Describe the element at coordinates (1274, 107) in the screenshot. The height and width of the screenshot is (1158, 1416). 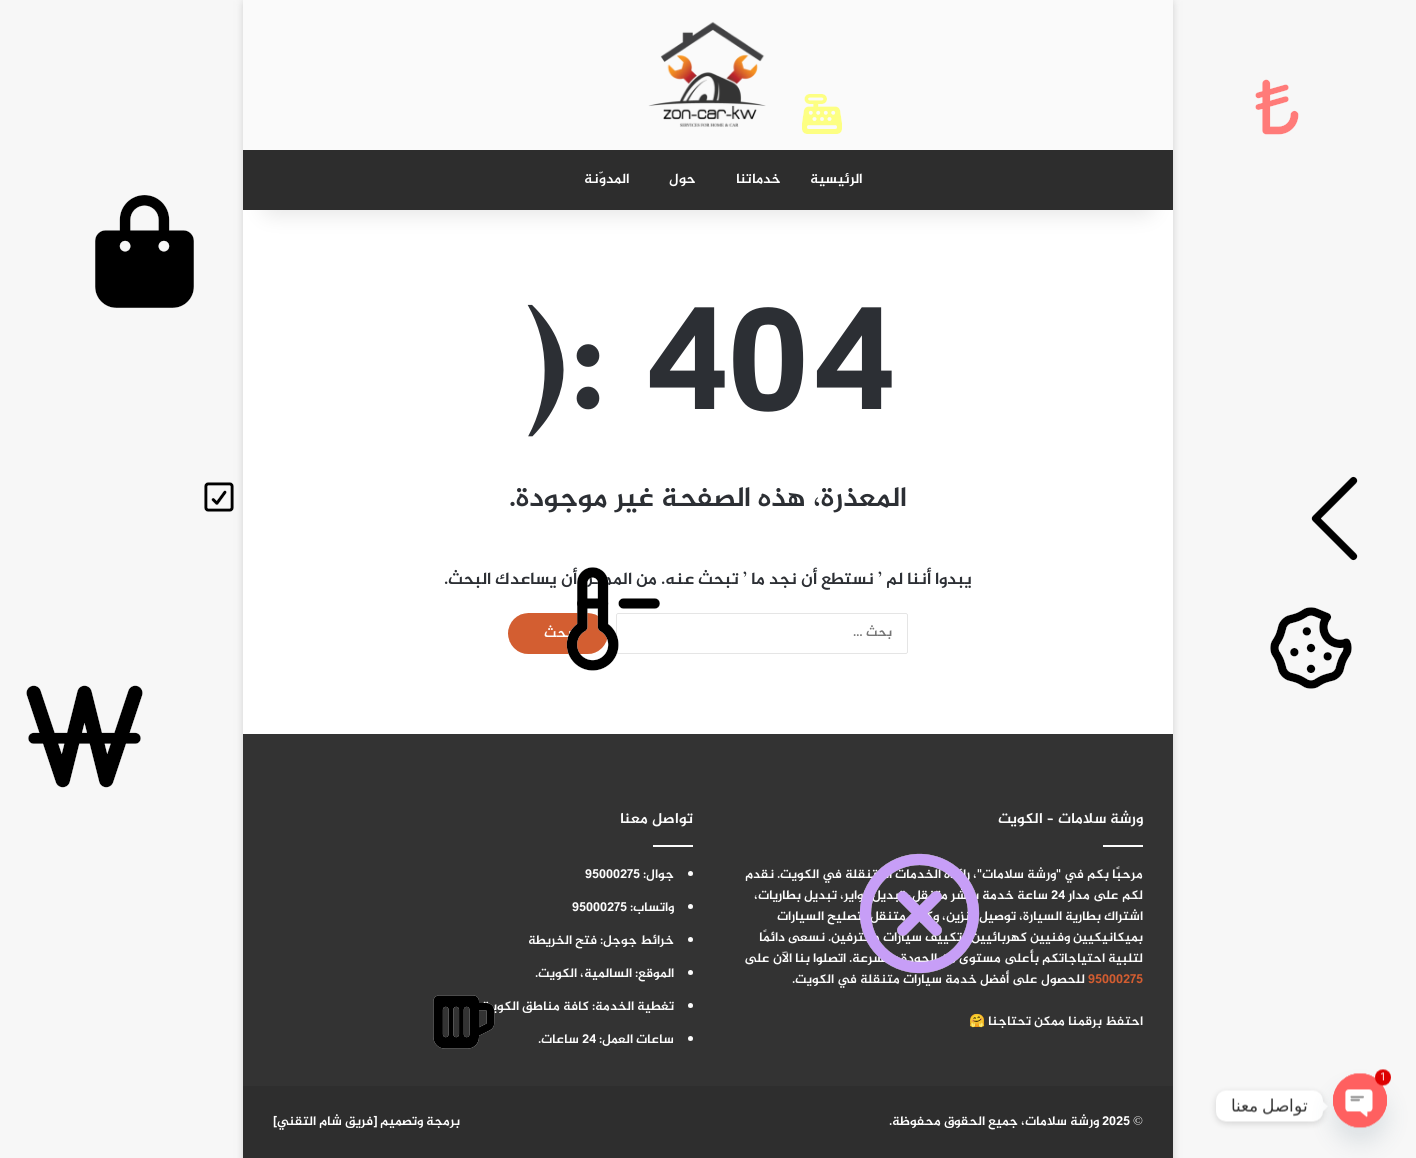
I see `indicates Turkish lira currency` at that location.